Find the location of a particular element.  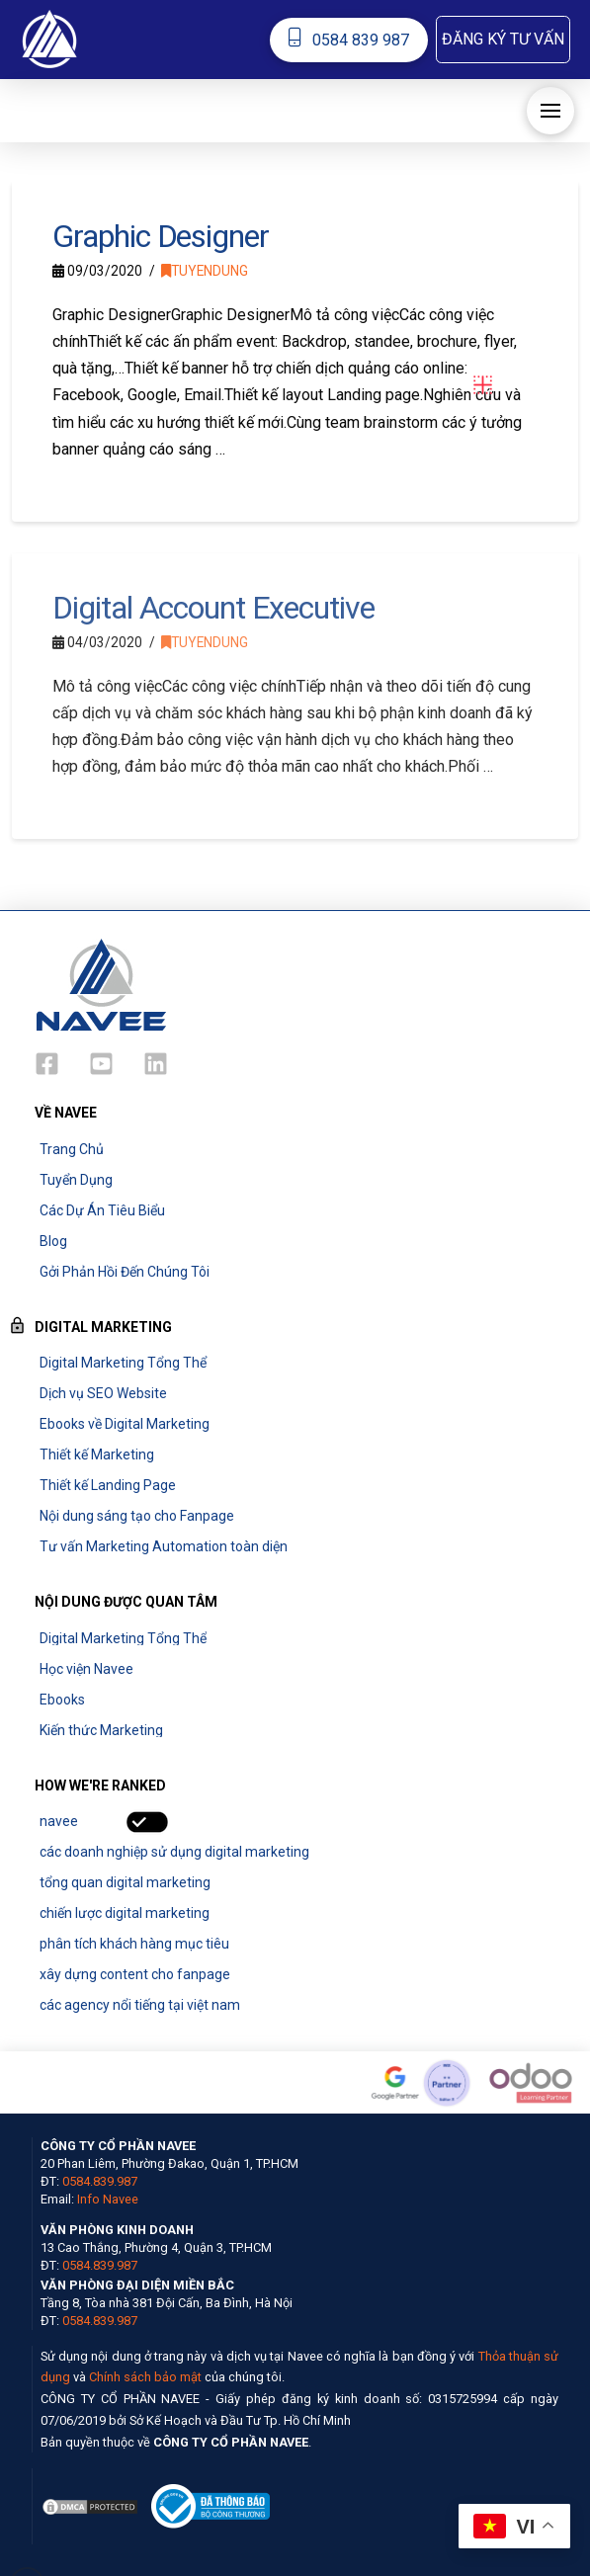

lock or secure this item is located at coordinates (17, 1325).